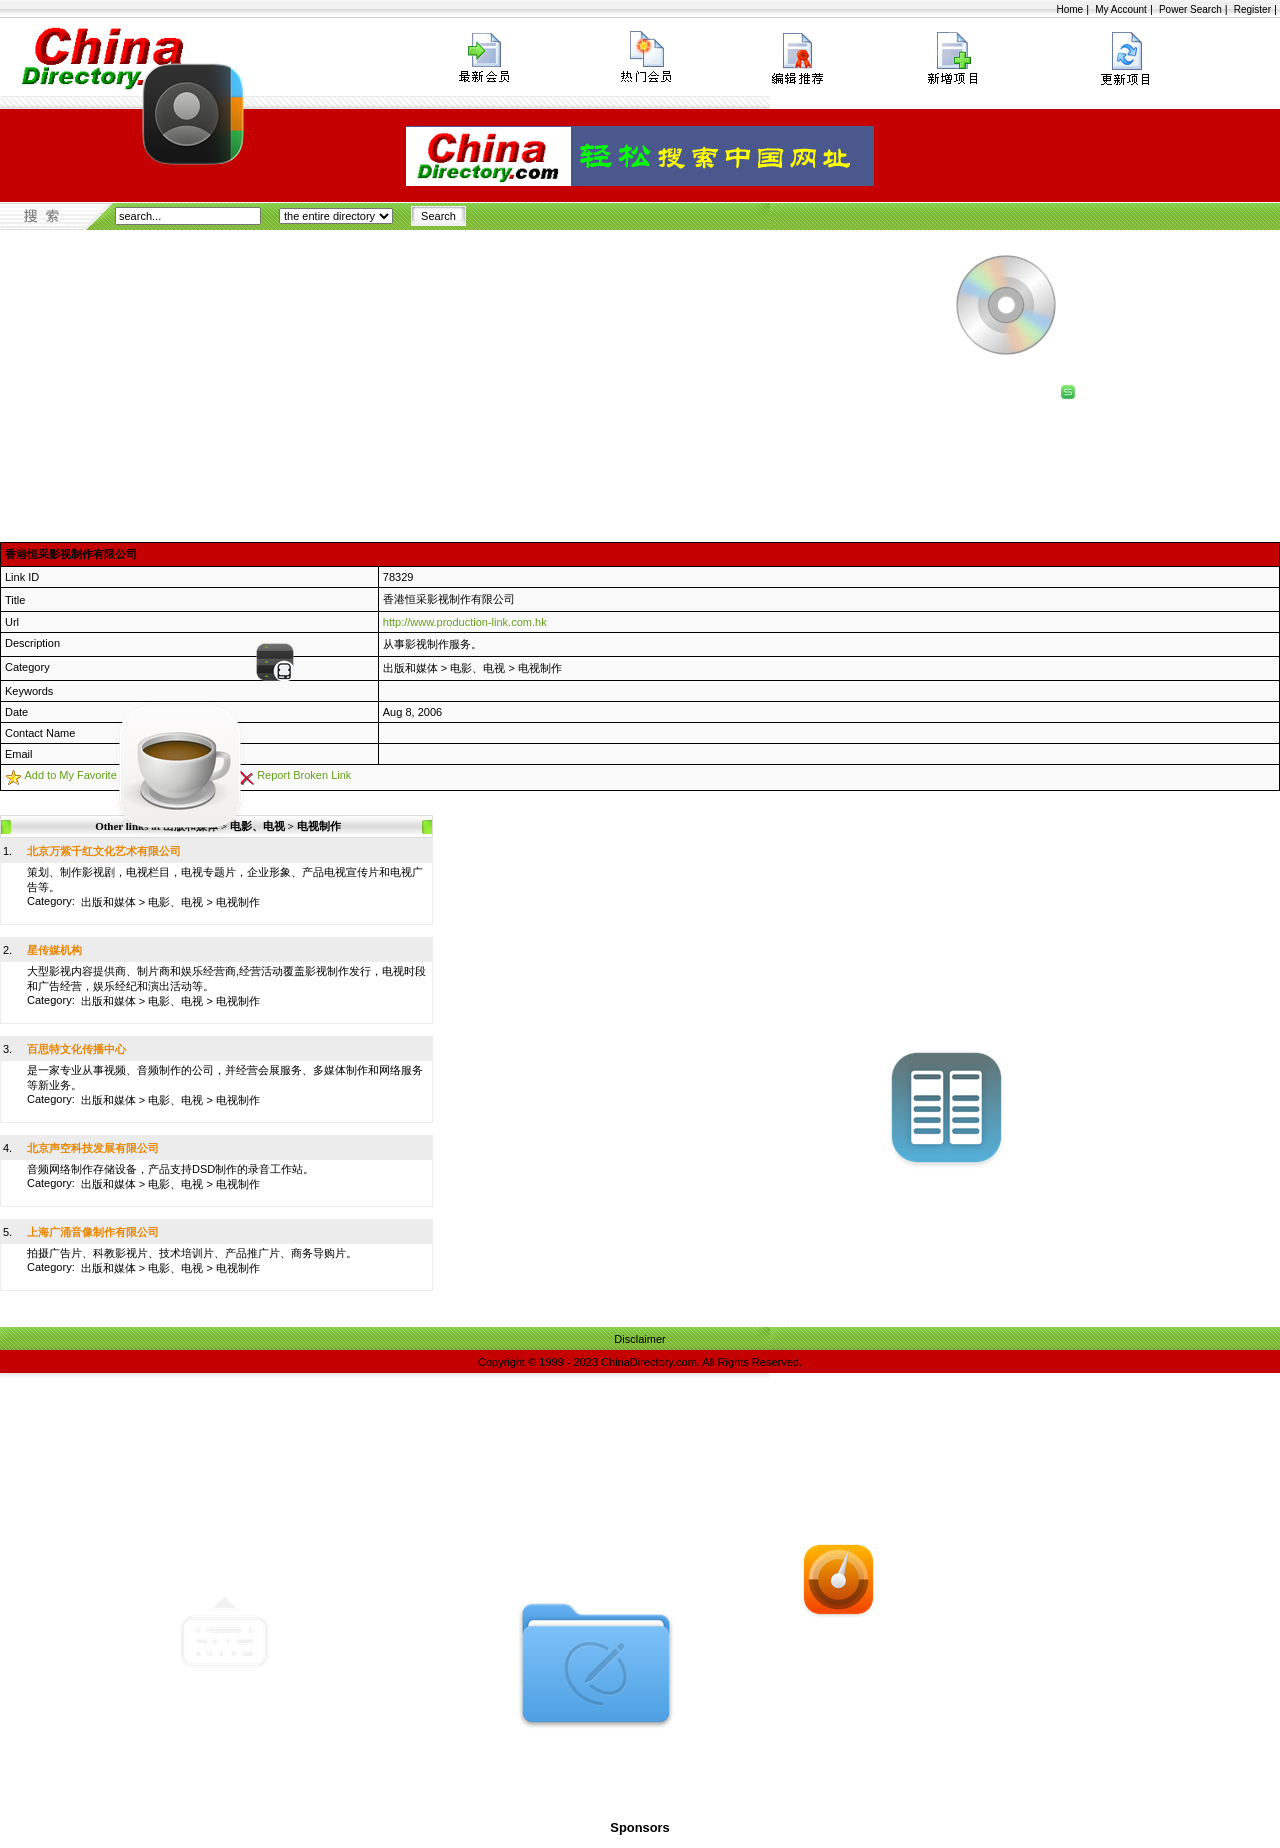  I want to click on configure iscsi storage server settings, so click(275, 662).